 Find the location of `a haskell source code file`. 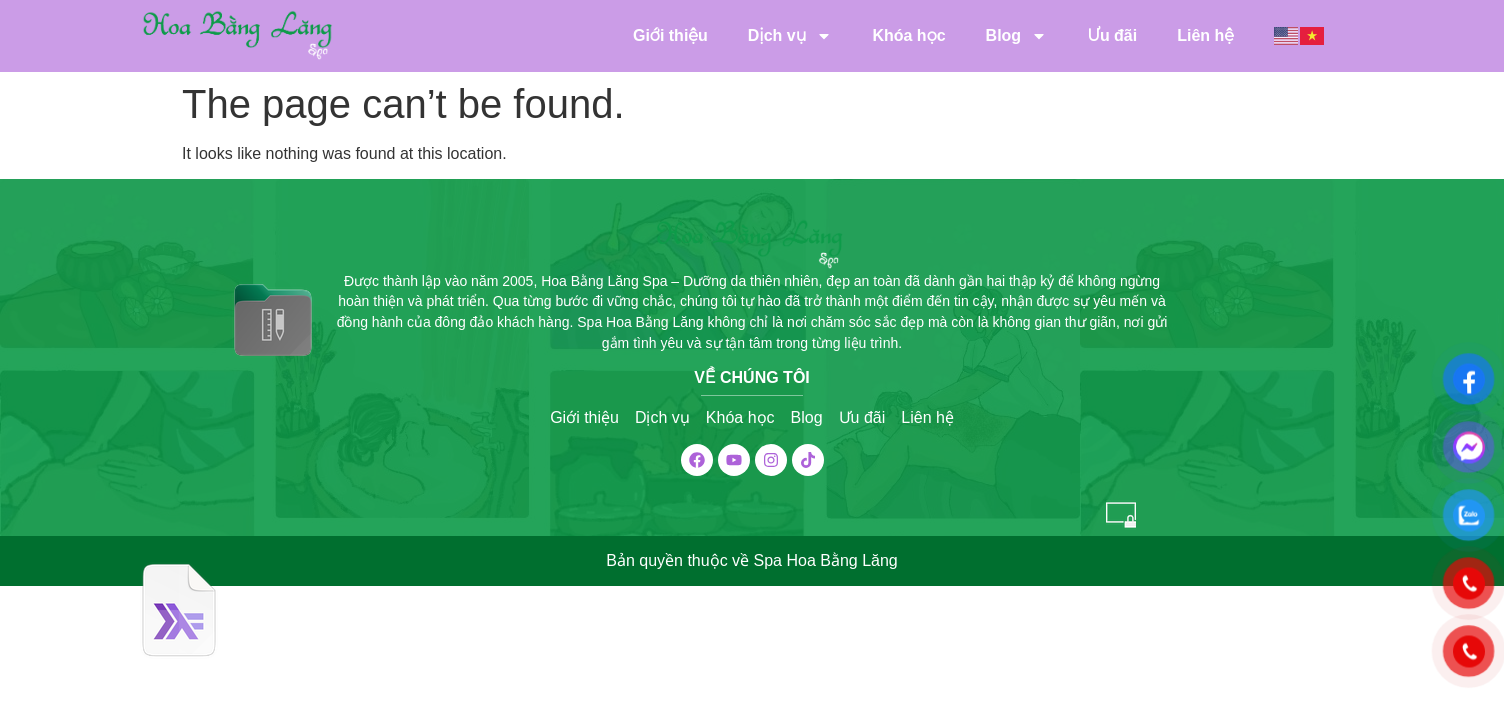

a haskell source code file is located at coordinates (179, 610).